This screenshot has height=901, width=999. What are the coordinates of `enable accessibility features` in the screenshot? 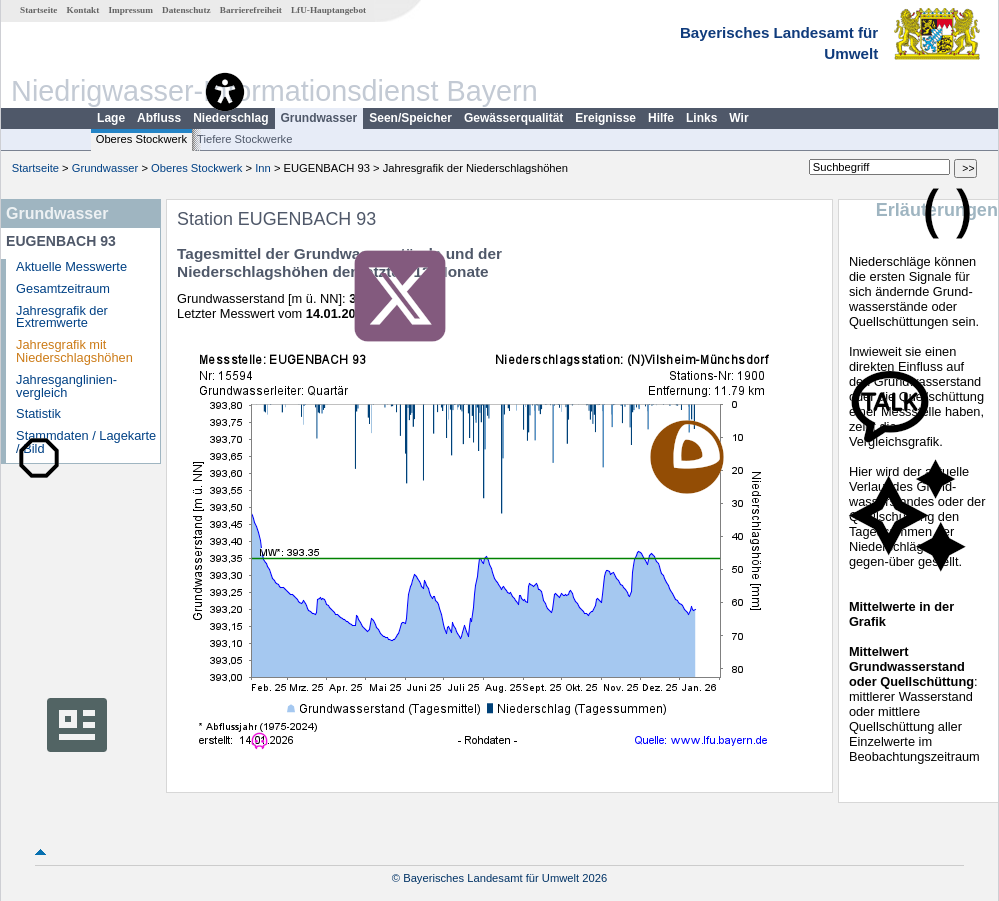 It's located at (225, 92).